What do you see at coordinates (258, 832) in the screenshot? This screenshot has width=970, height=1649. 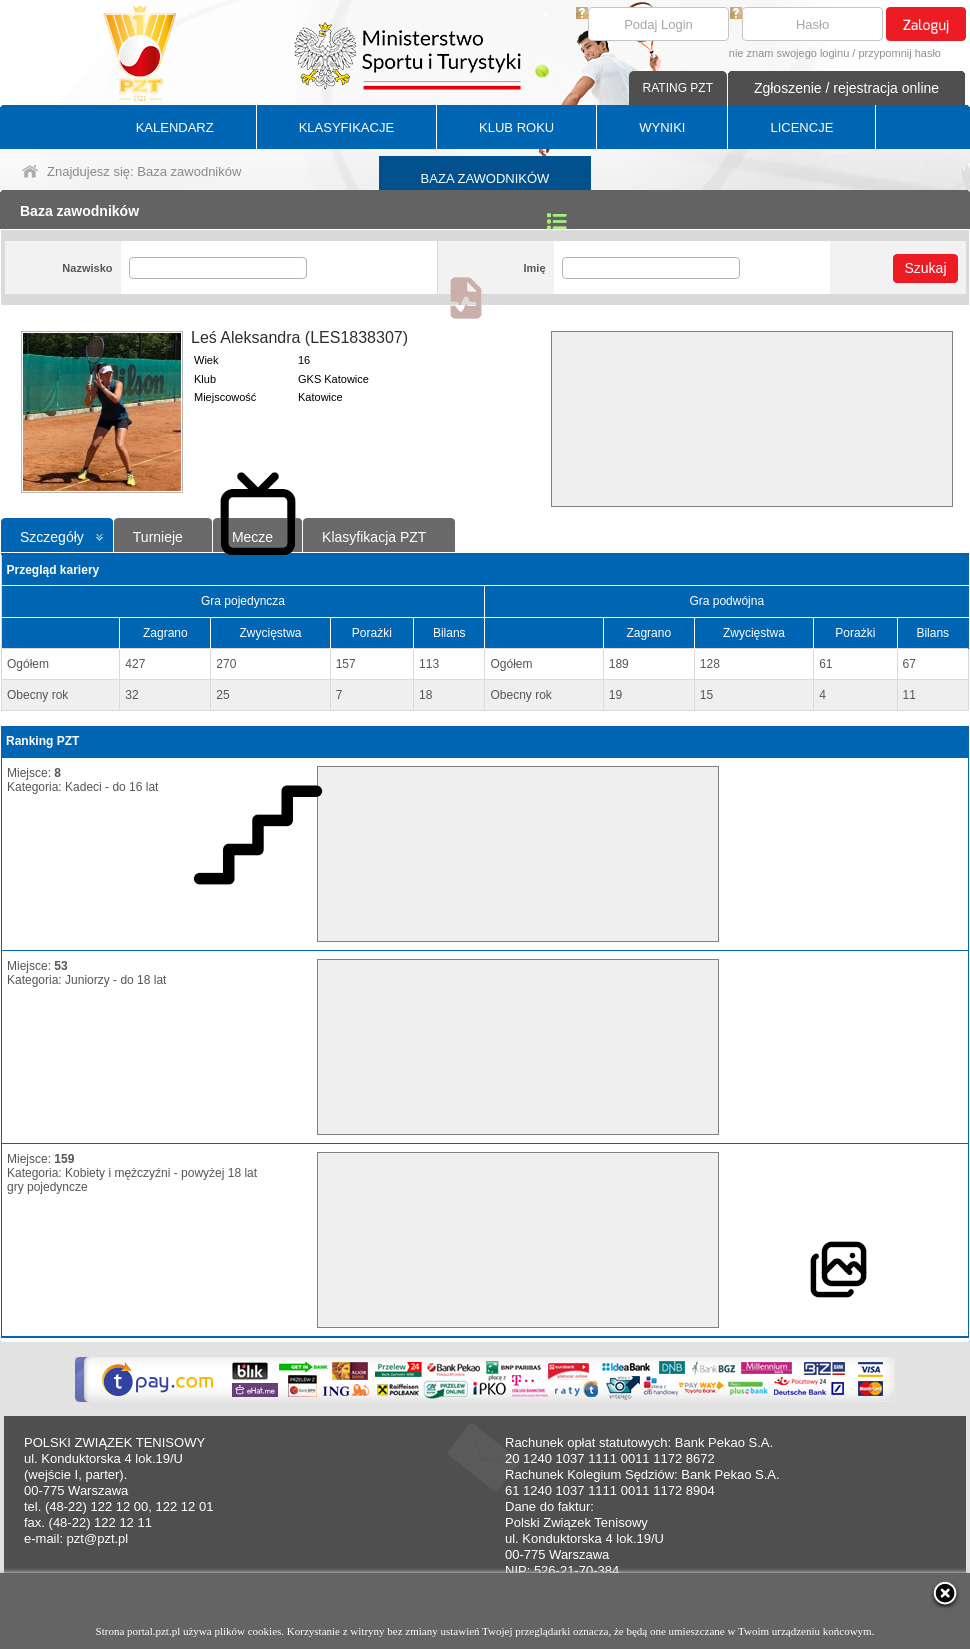 I see `indicates stairs or stairway access` at bounding box center [258, 832].